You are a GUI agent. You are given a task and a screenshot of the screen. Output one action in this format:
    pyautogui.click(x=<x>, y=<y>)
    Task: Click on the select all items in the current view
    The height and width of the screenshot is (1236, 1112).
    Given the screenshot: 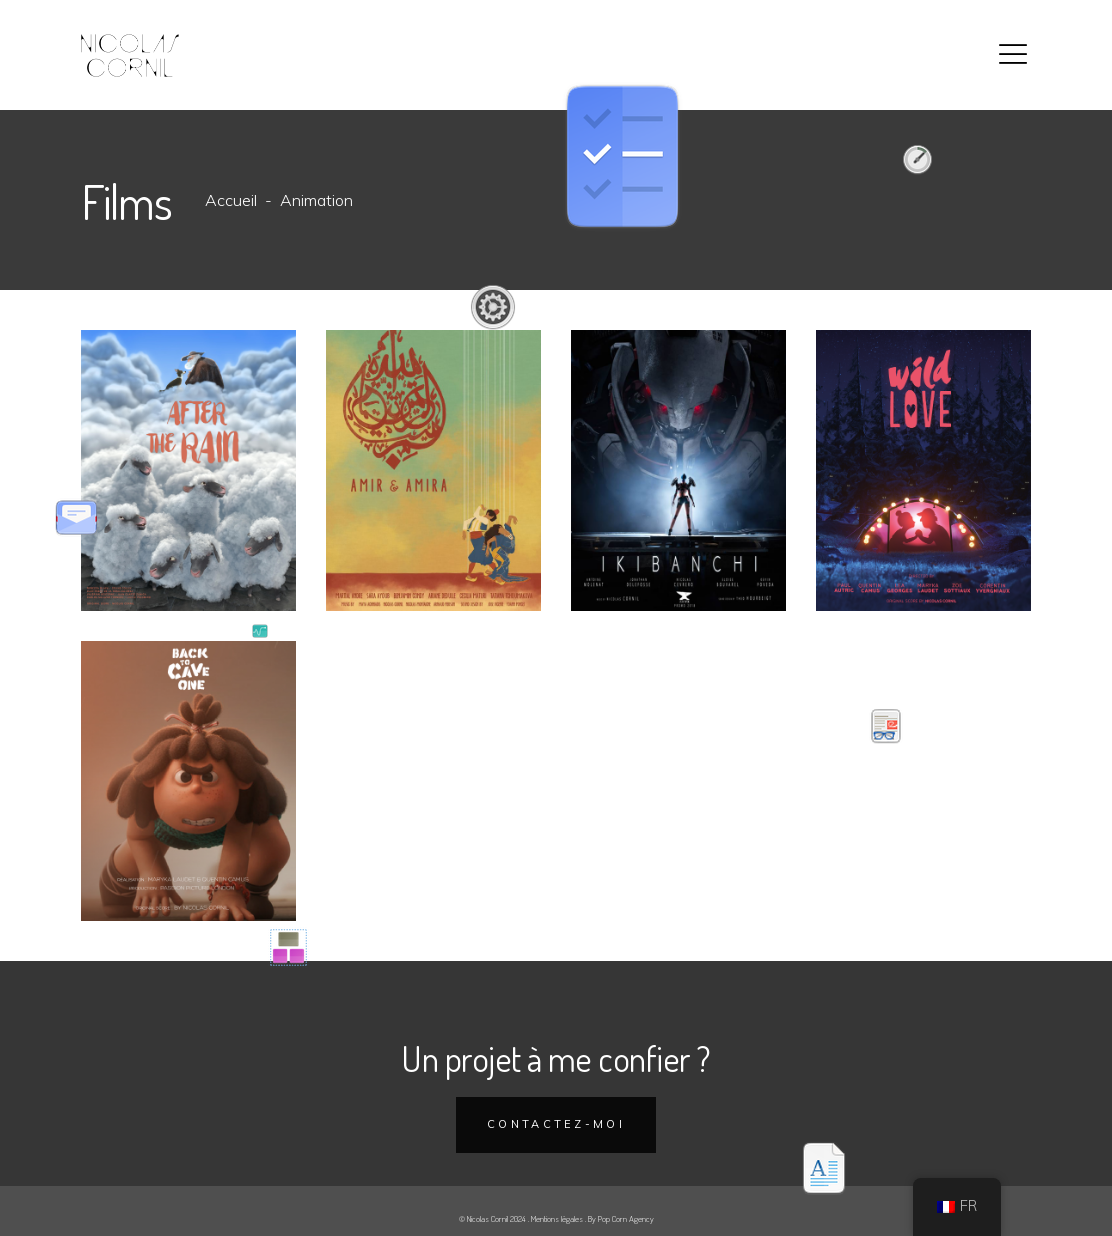 What is the action you would take?
    pyautogui.click(x=288, y=947)
    